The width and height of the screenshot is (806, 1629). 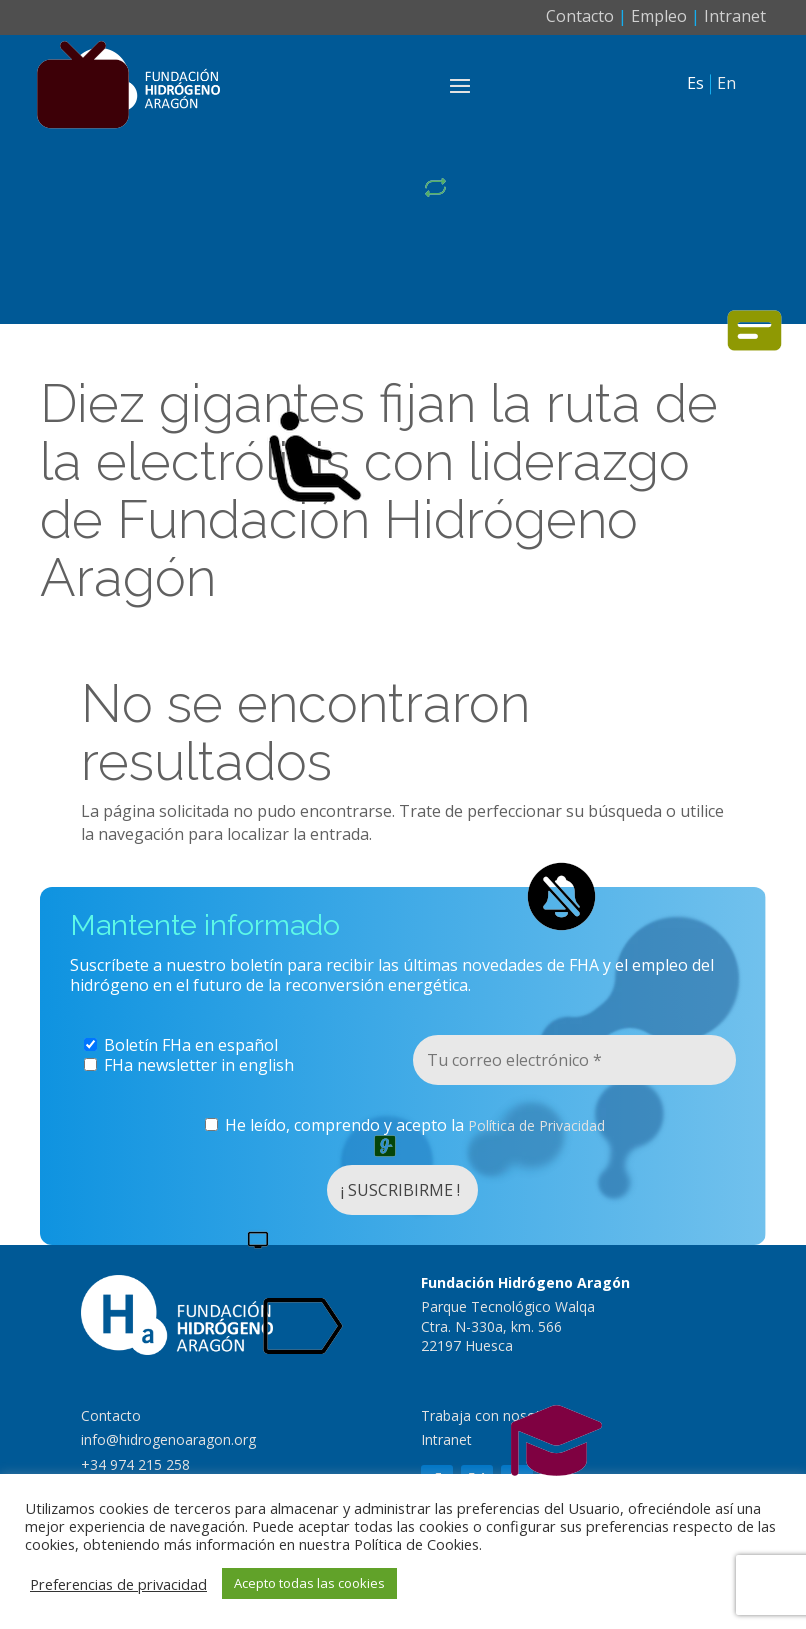 I want to click on select extra legroom or recline seating, so click(x=316, y=459).